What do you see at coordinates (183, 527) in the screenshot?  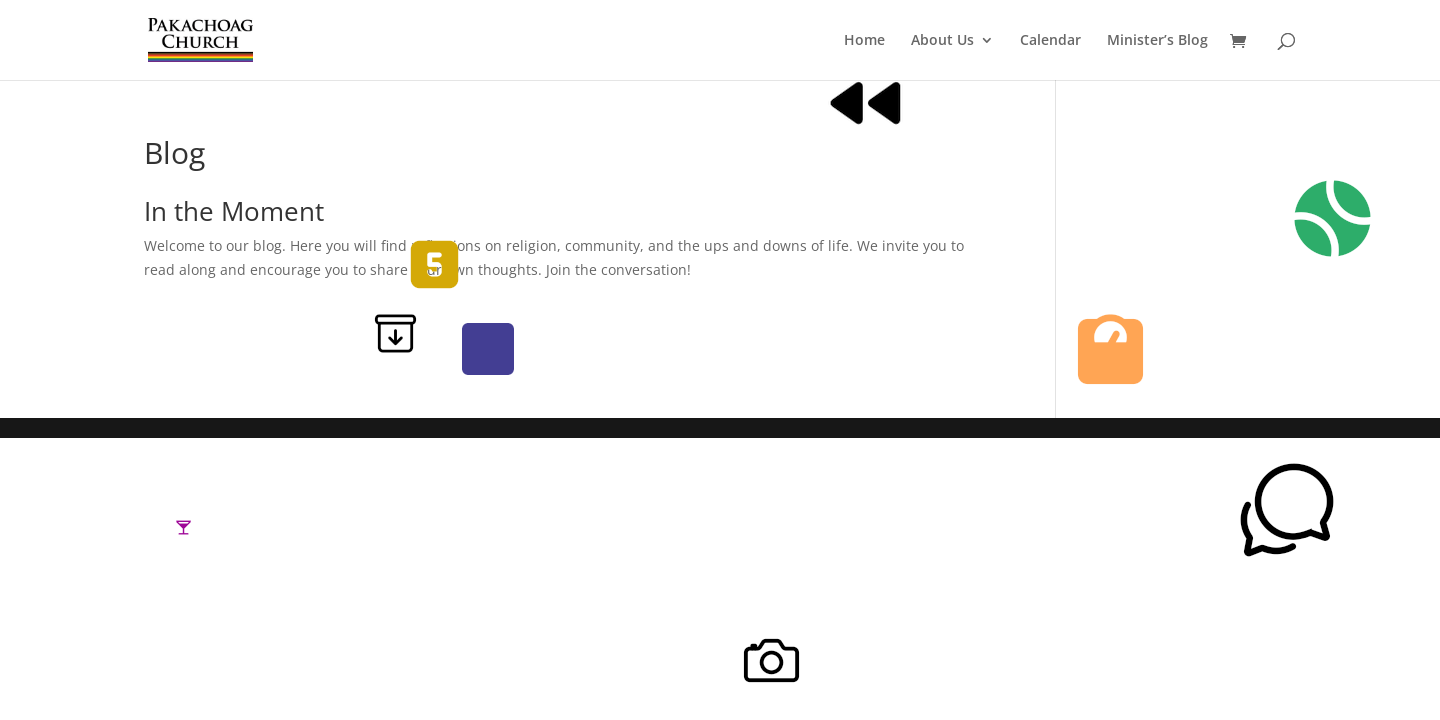 I see `browse wine or cocktail menu` at bounding box center [183, 527].